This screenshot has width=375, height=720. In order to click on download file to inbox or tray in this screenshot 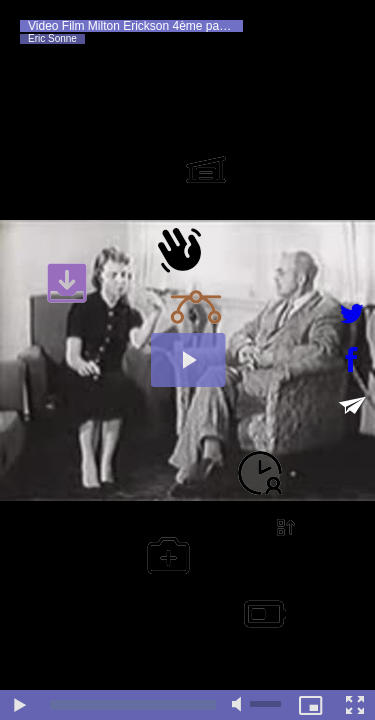, I will do `click(67, 283)`.